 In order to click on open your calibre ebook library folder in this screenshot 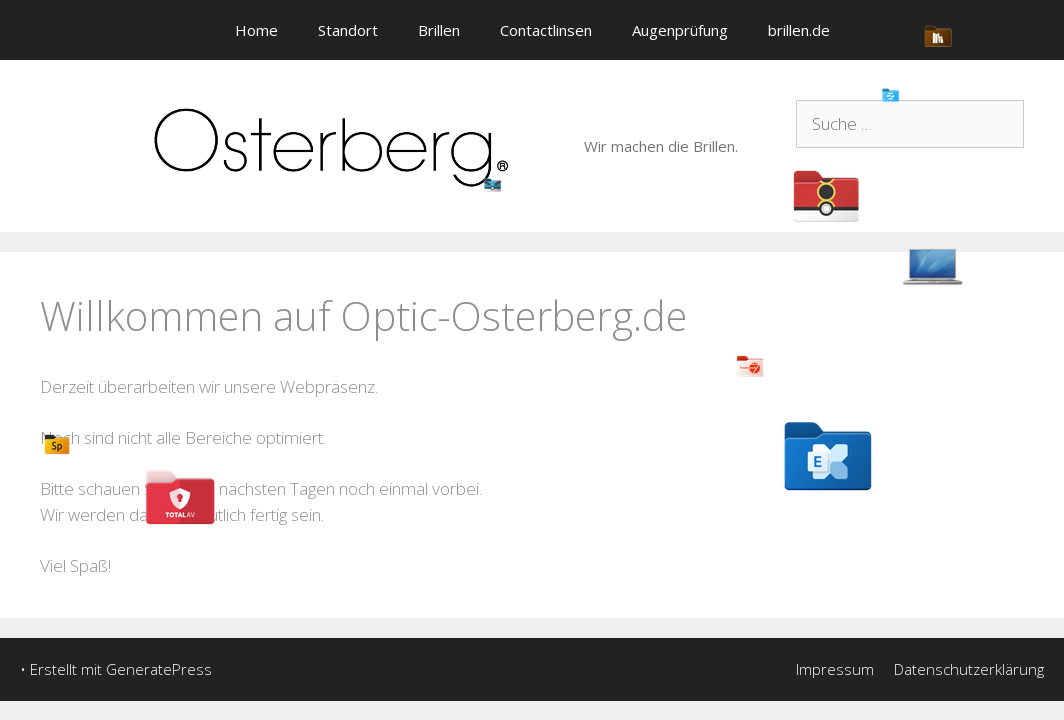, I will do `click(938, 37)`.